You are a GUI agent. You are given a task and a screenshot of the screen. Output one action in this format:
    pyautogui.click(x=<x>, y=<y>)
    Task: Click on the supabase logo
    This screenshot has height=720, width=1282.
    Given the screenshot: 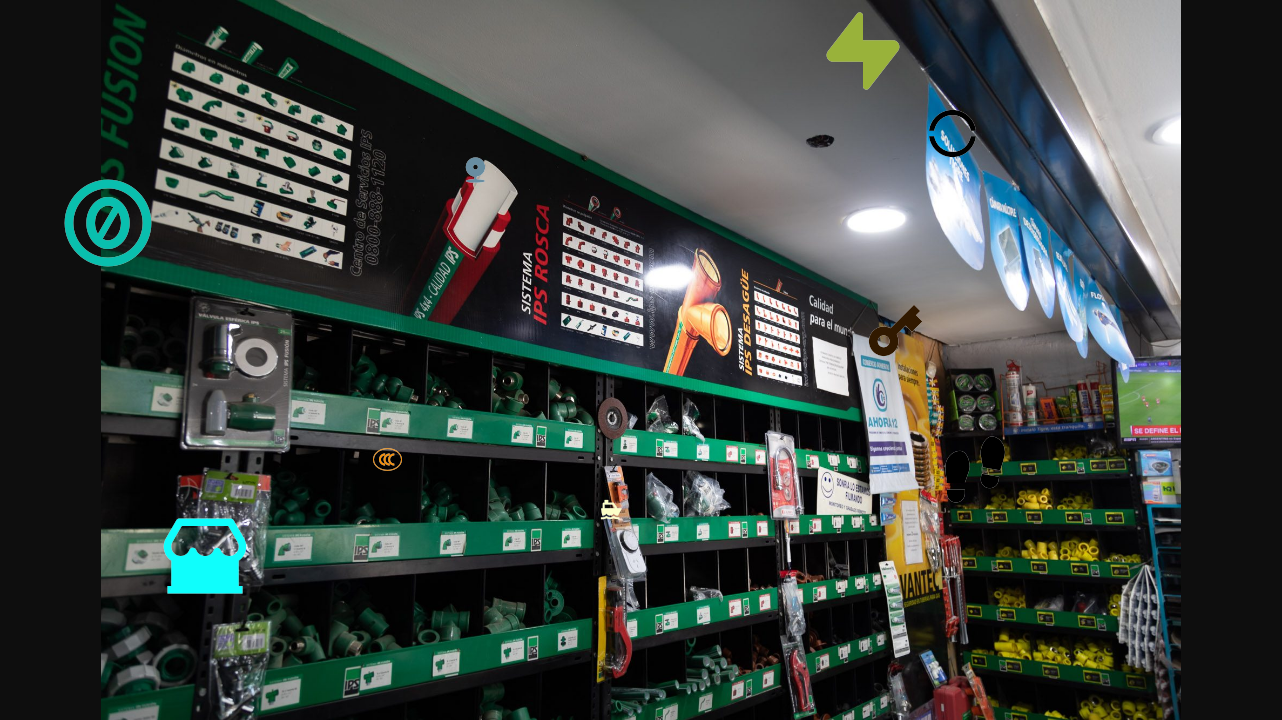 What is the action you would take?
    pyautogui.click(x=863, y=51)
    